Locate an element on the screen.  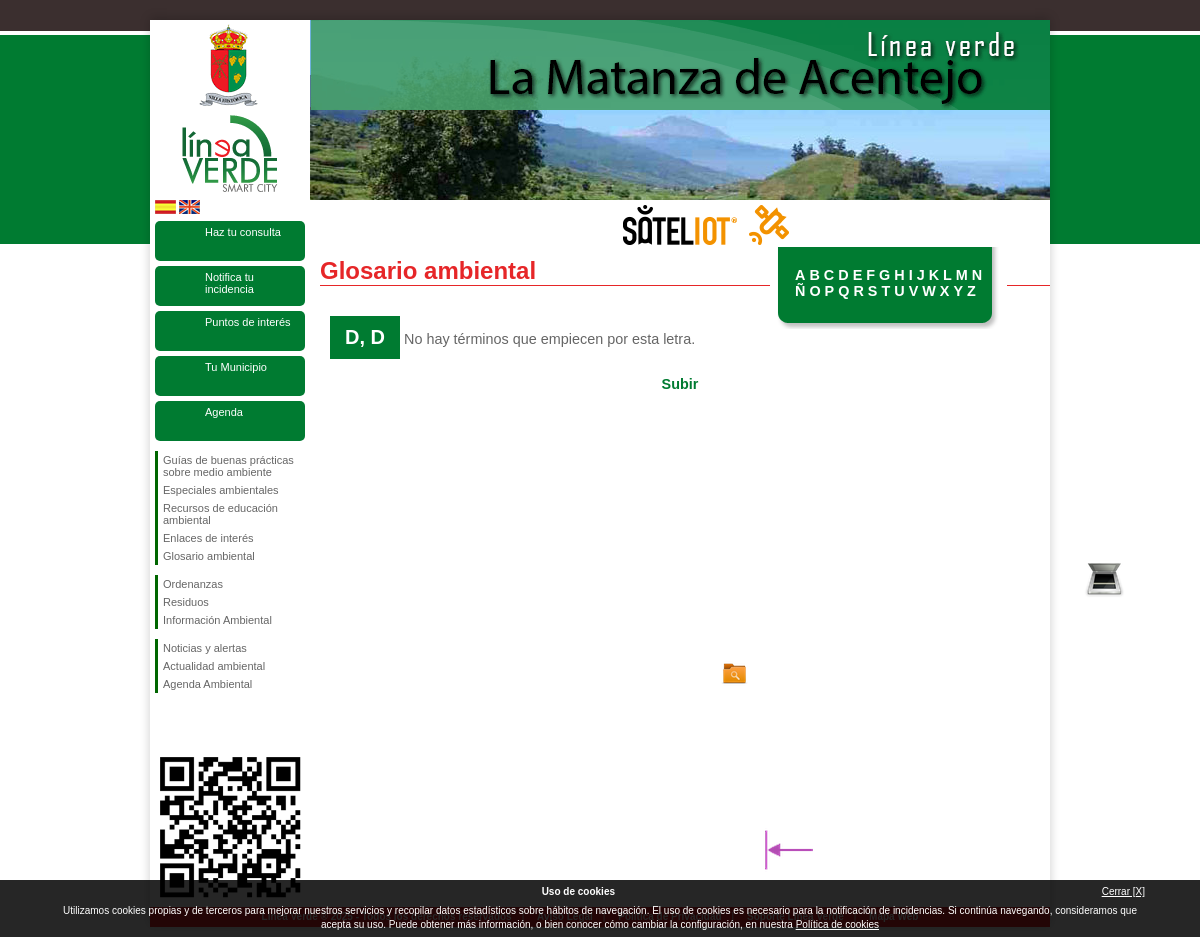
access scanner device settings is located at coordinates (1105, 580).